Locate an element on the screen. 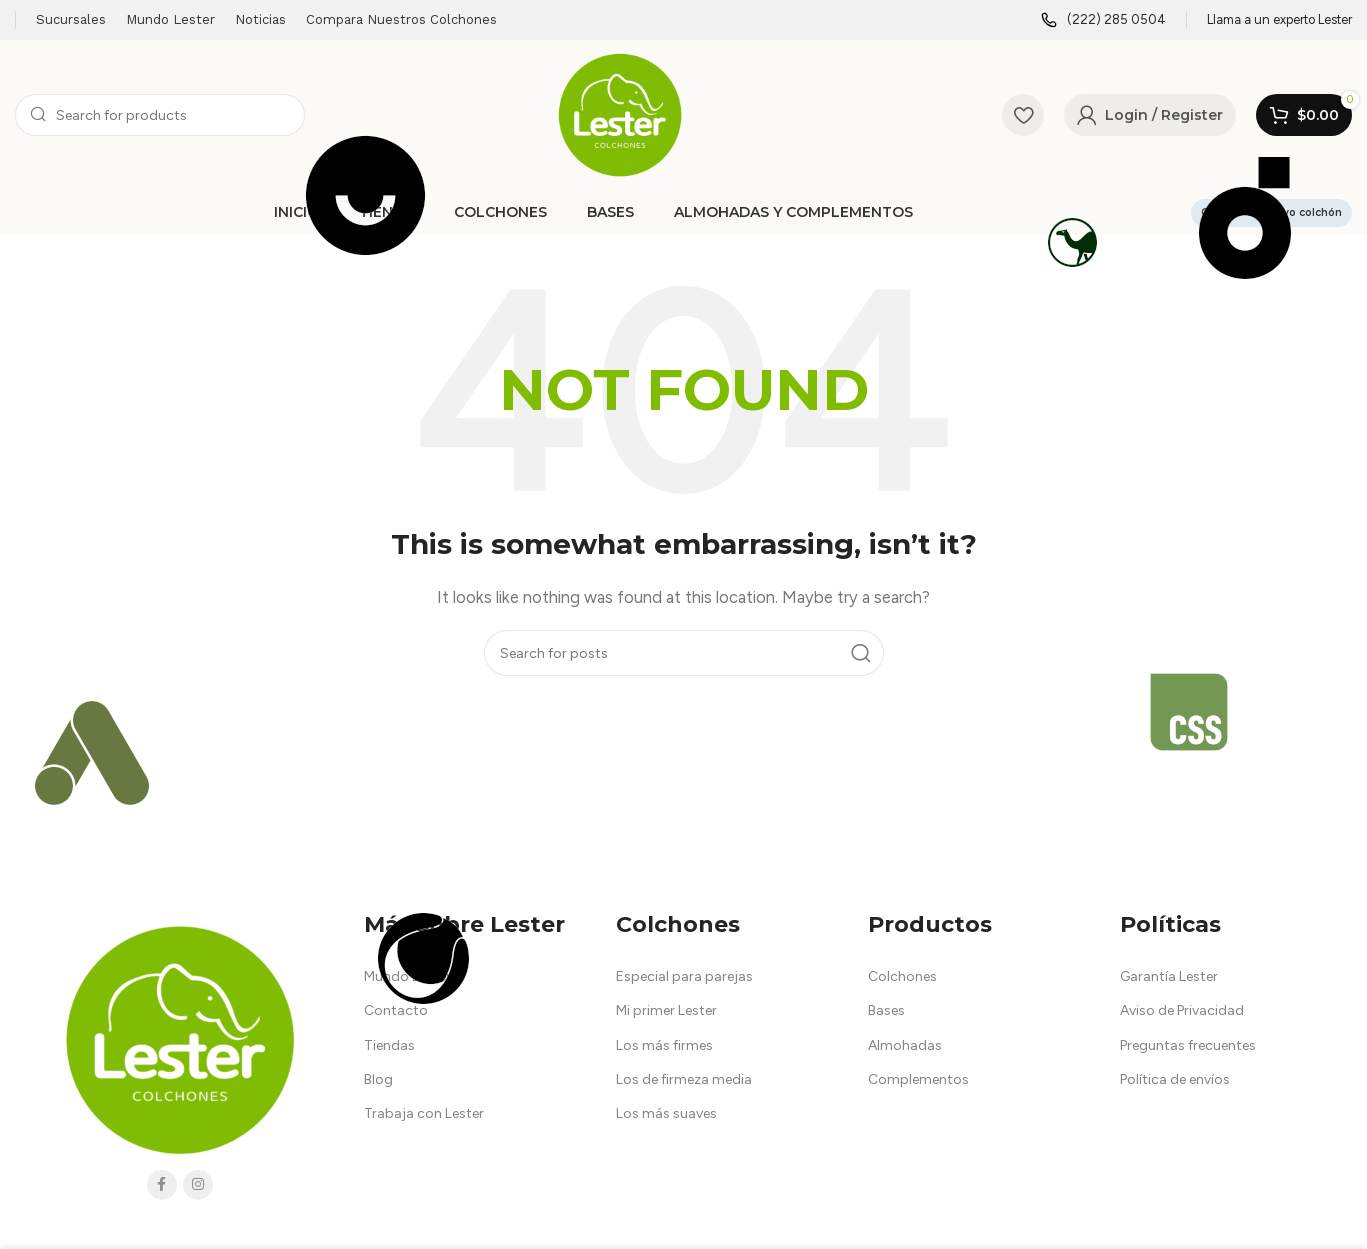  view your profile is located at coordinates (365, 195).